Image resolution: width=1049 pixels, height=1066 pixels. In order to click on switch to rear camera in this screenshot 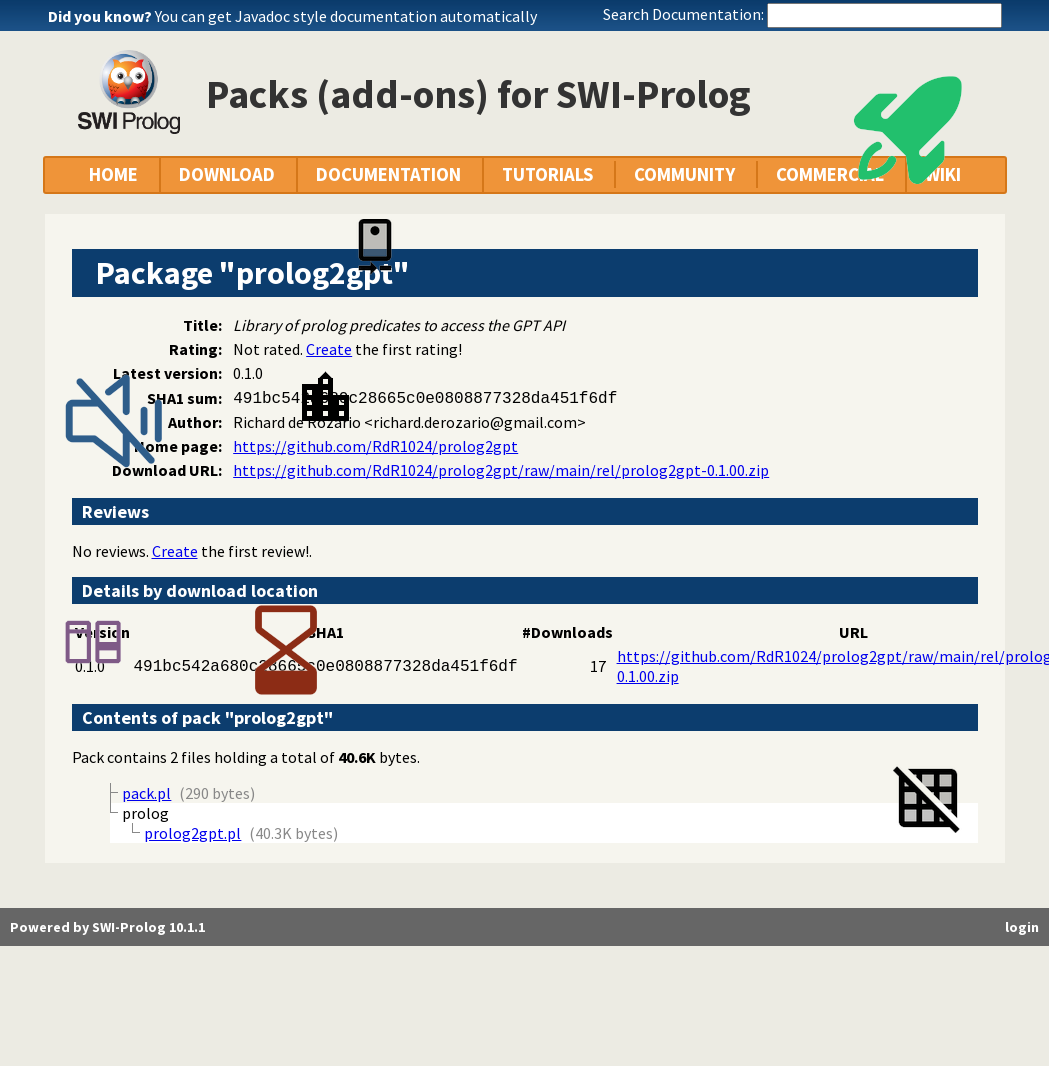, I will do `click(375, 247)`.